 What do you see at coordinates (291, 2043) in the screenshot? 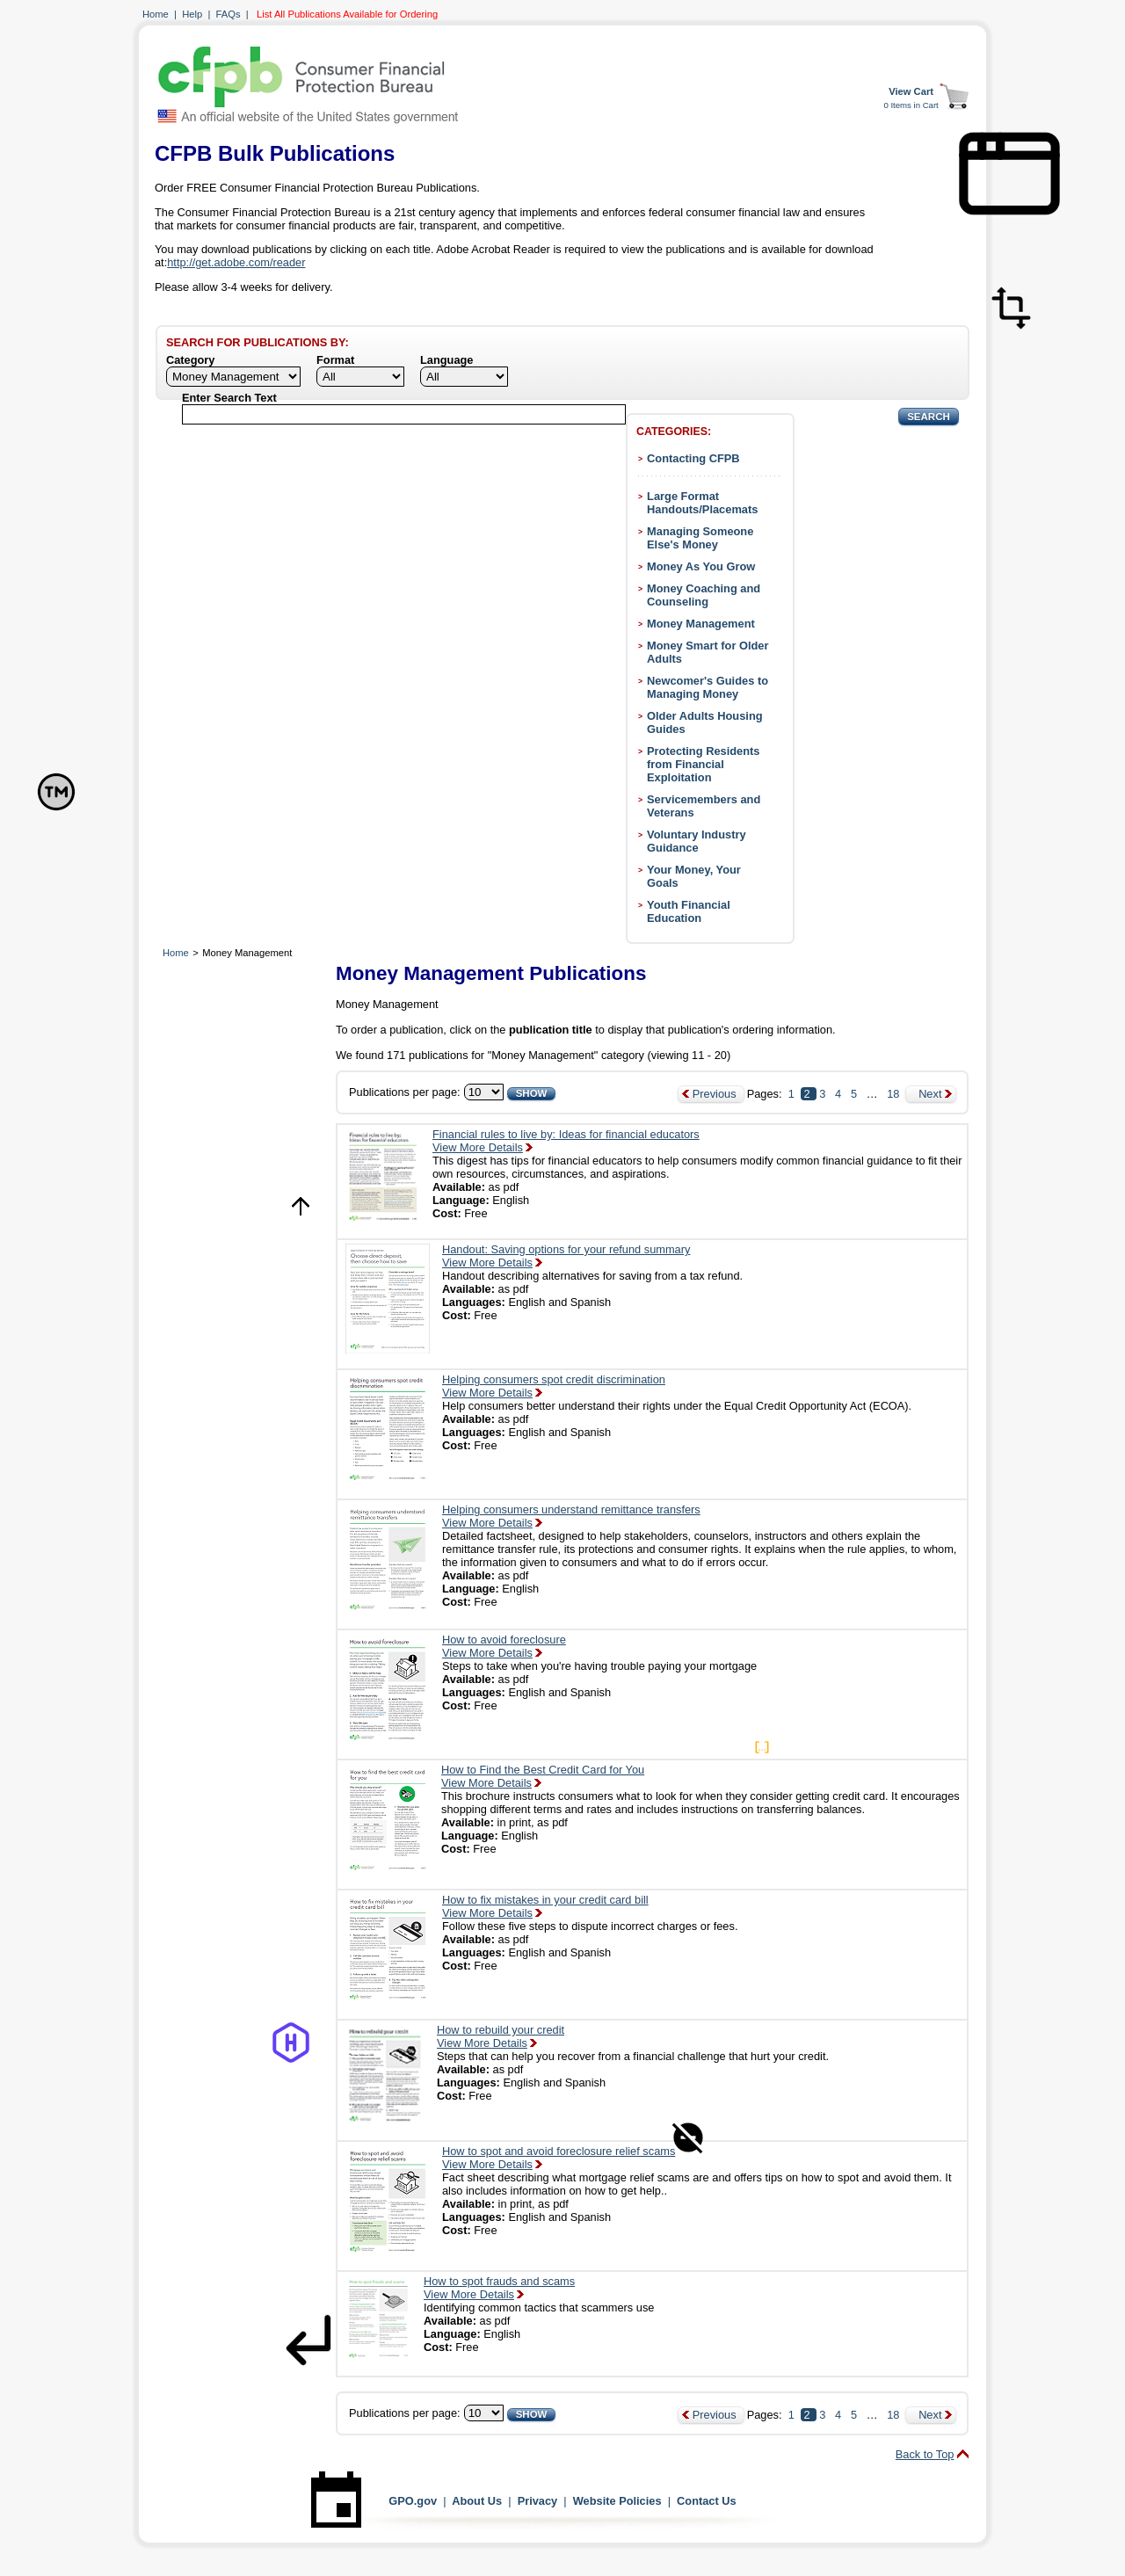
I see `indicates a hospital or medical facility` at bounding box center [291, 2043].